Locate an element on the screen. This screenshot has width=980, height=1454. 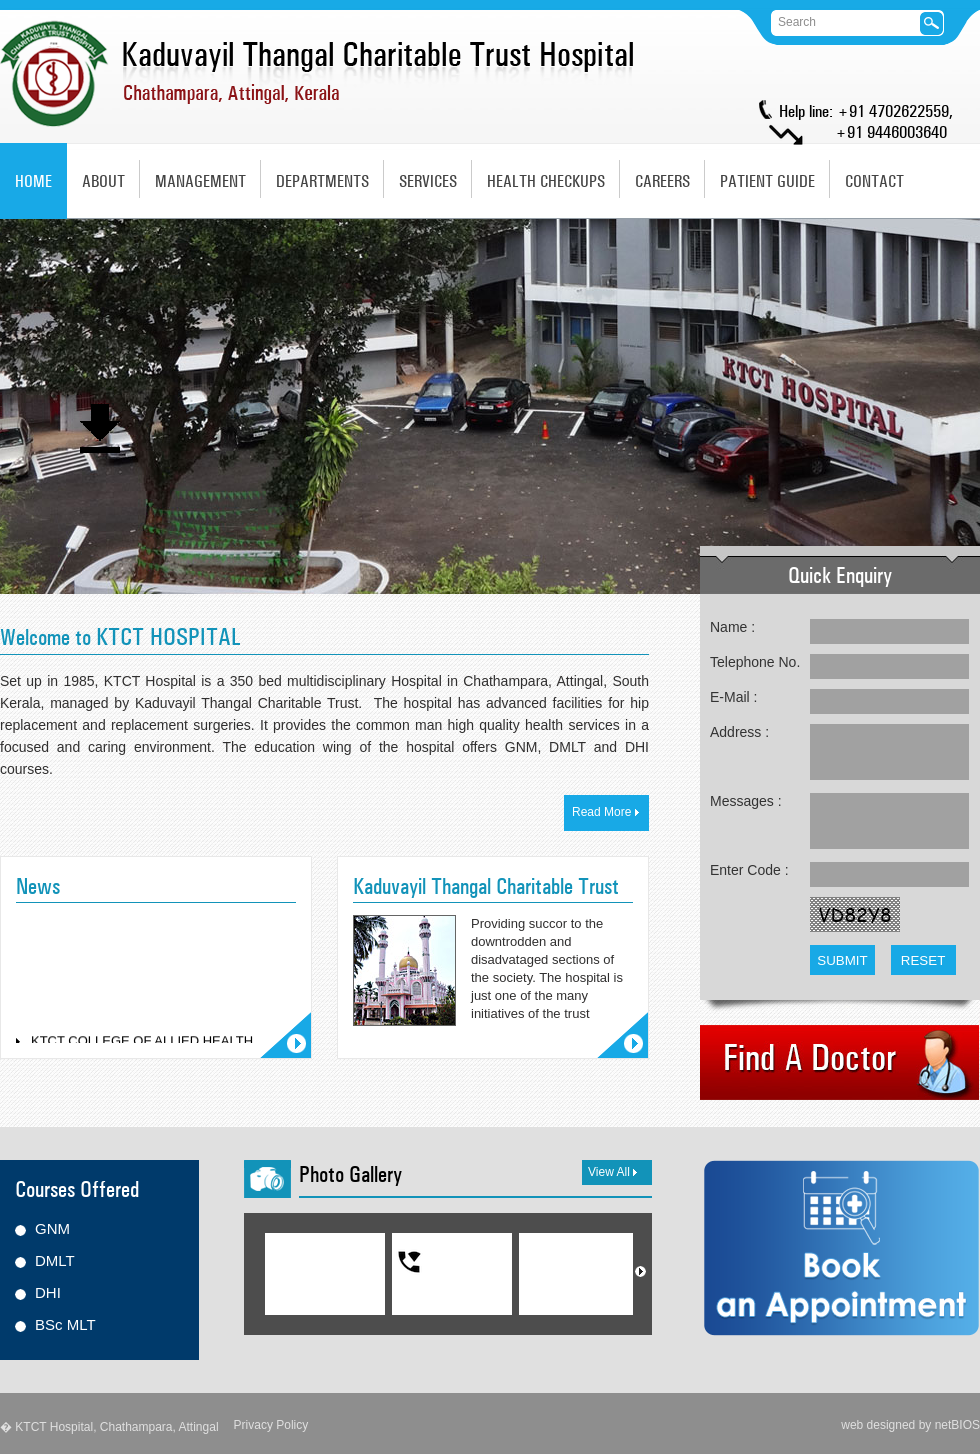
enable wifi calling feature is located at coordinates (409, 1262).